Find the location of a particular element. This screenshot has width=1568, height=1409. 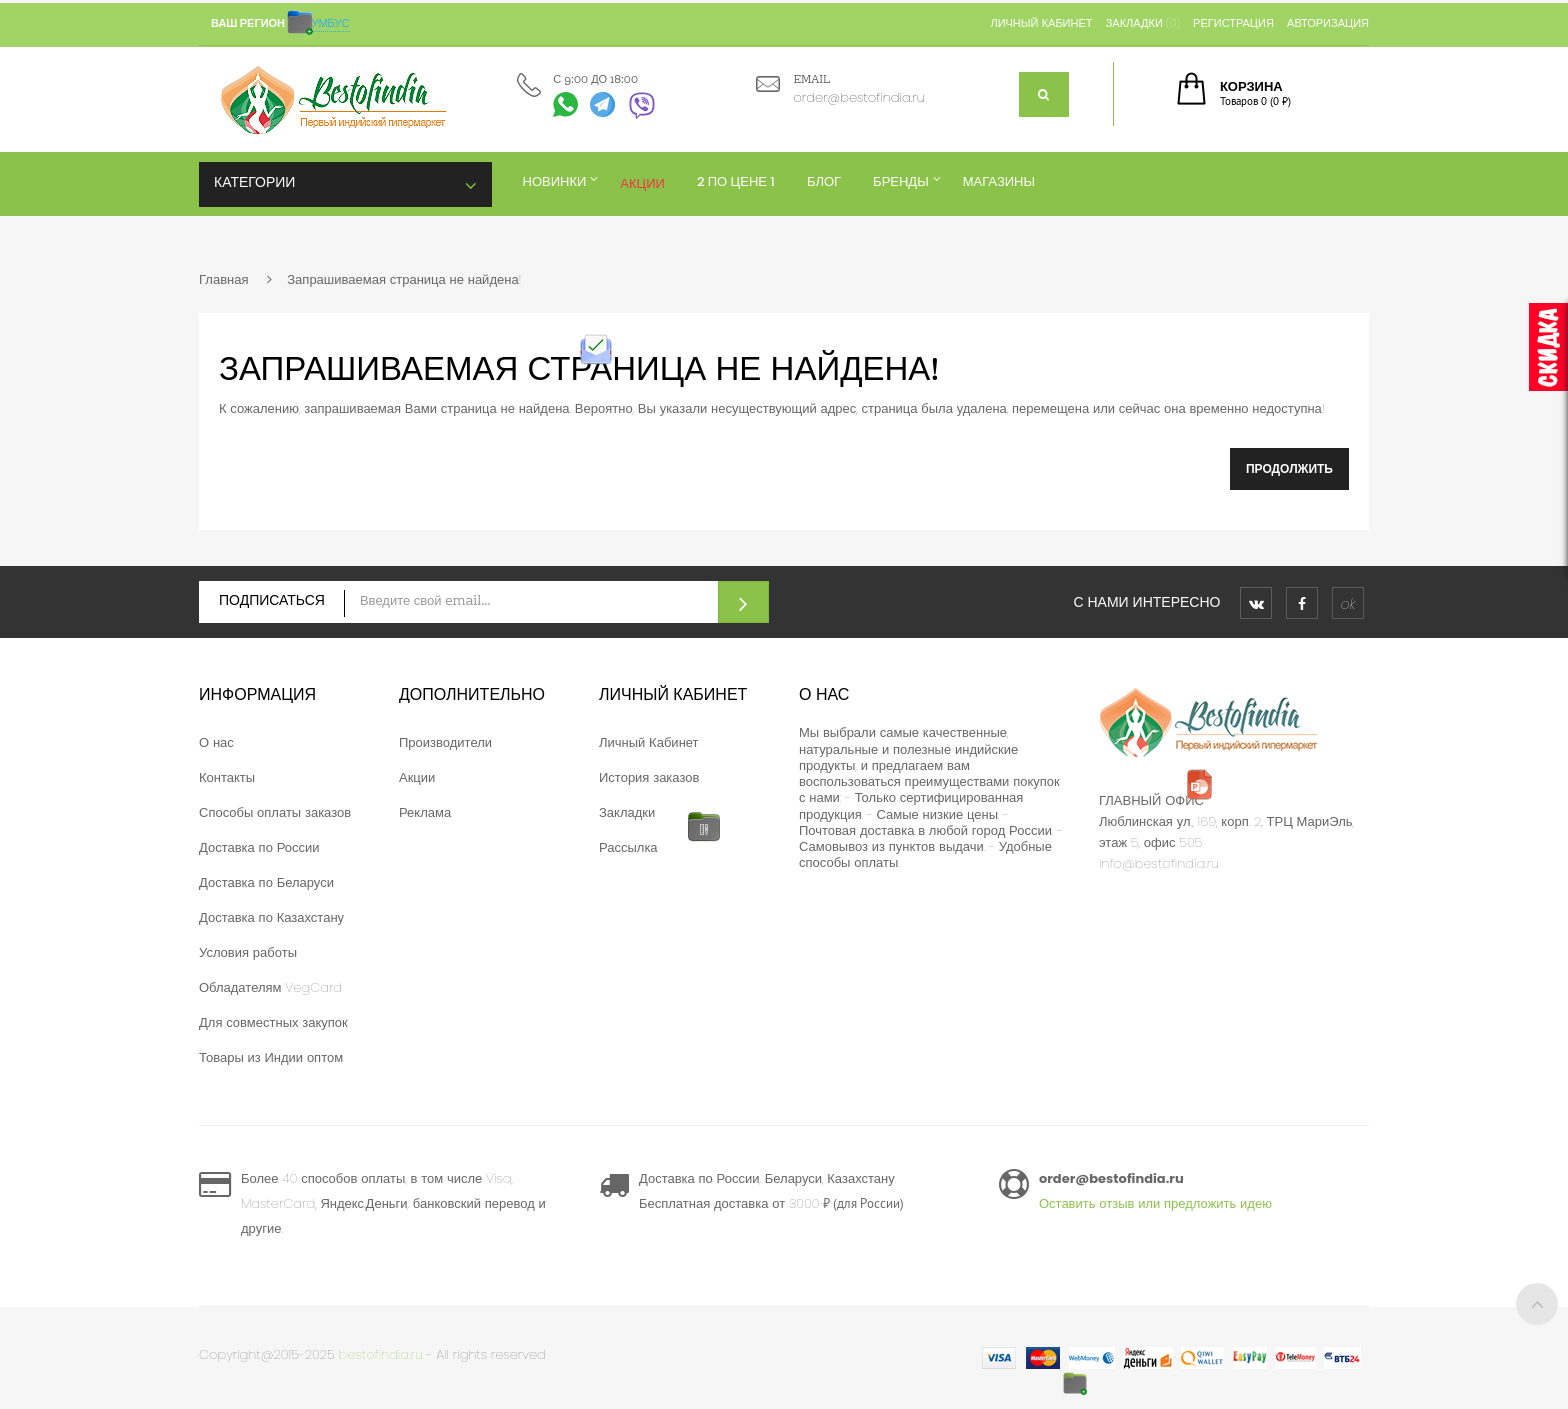

microsoft powerpoint file is located at coordinates (1199, 784).